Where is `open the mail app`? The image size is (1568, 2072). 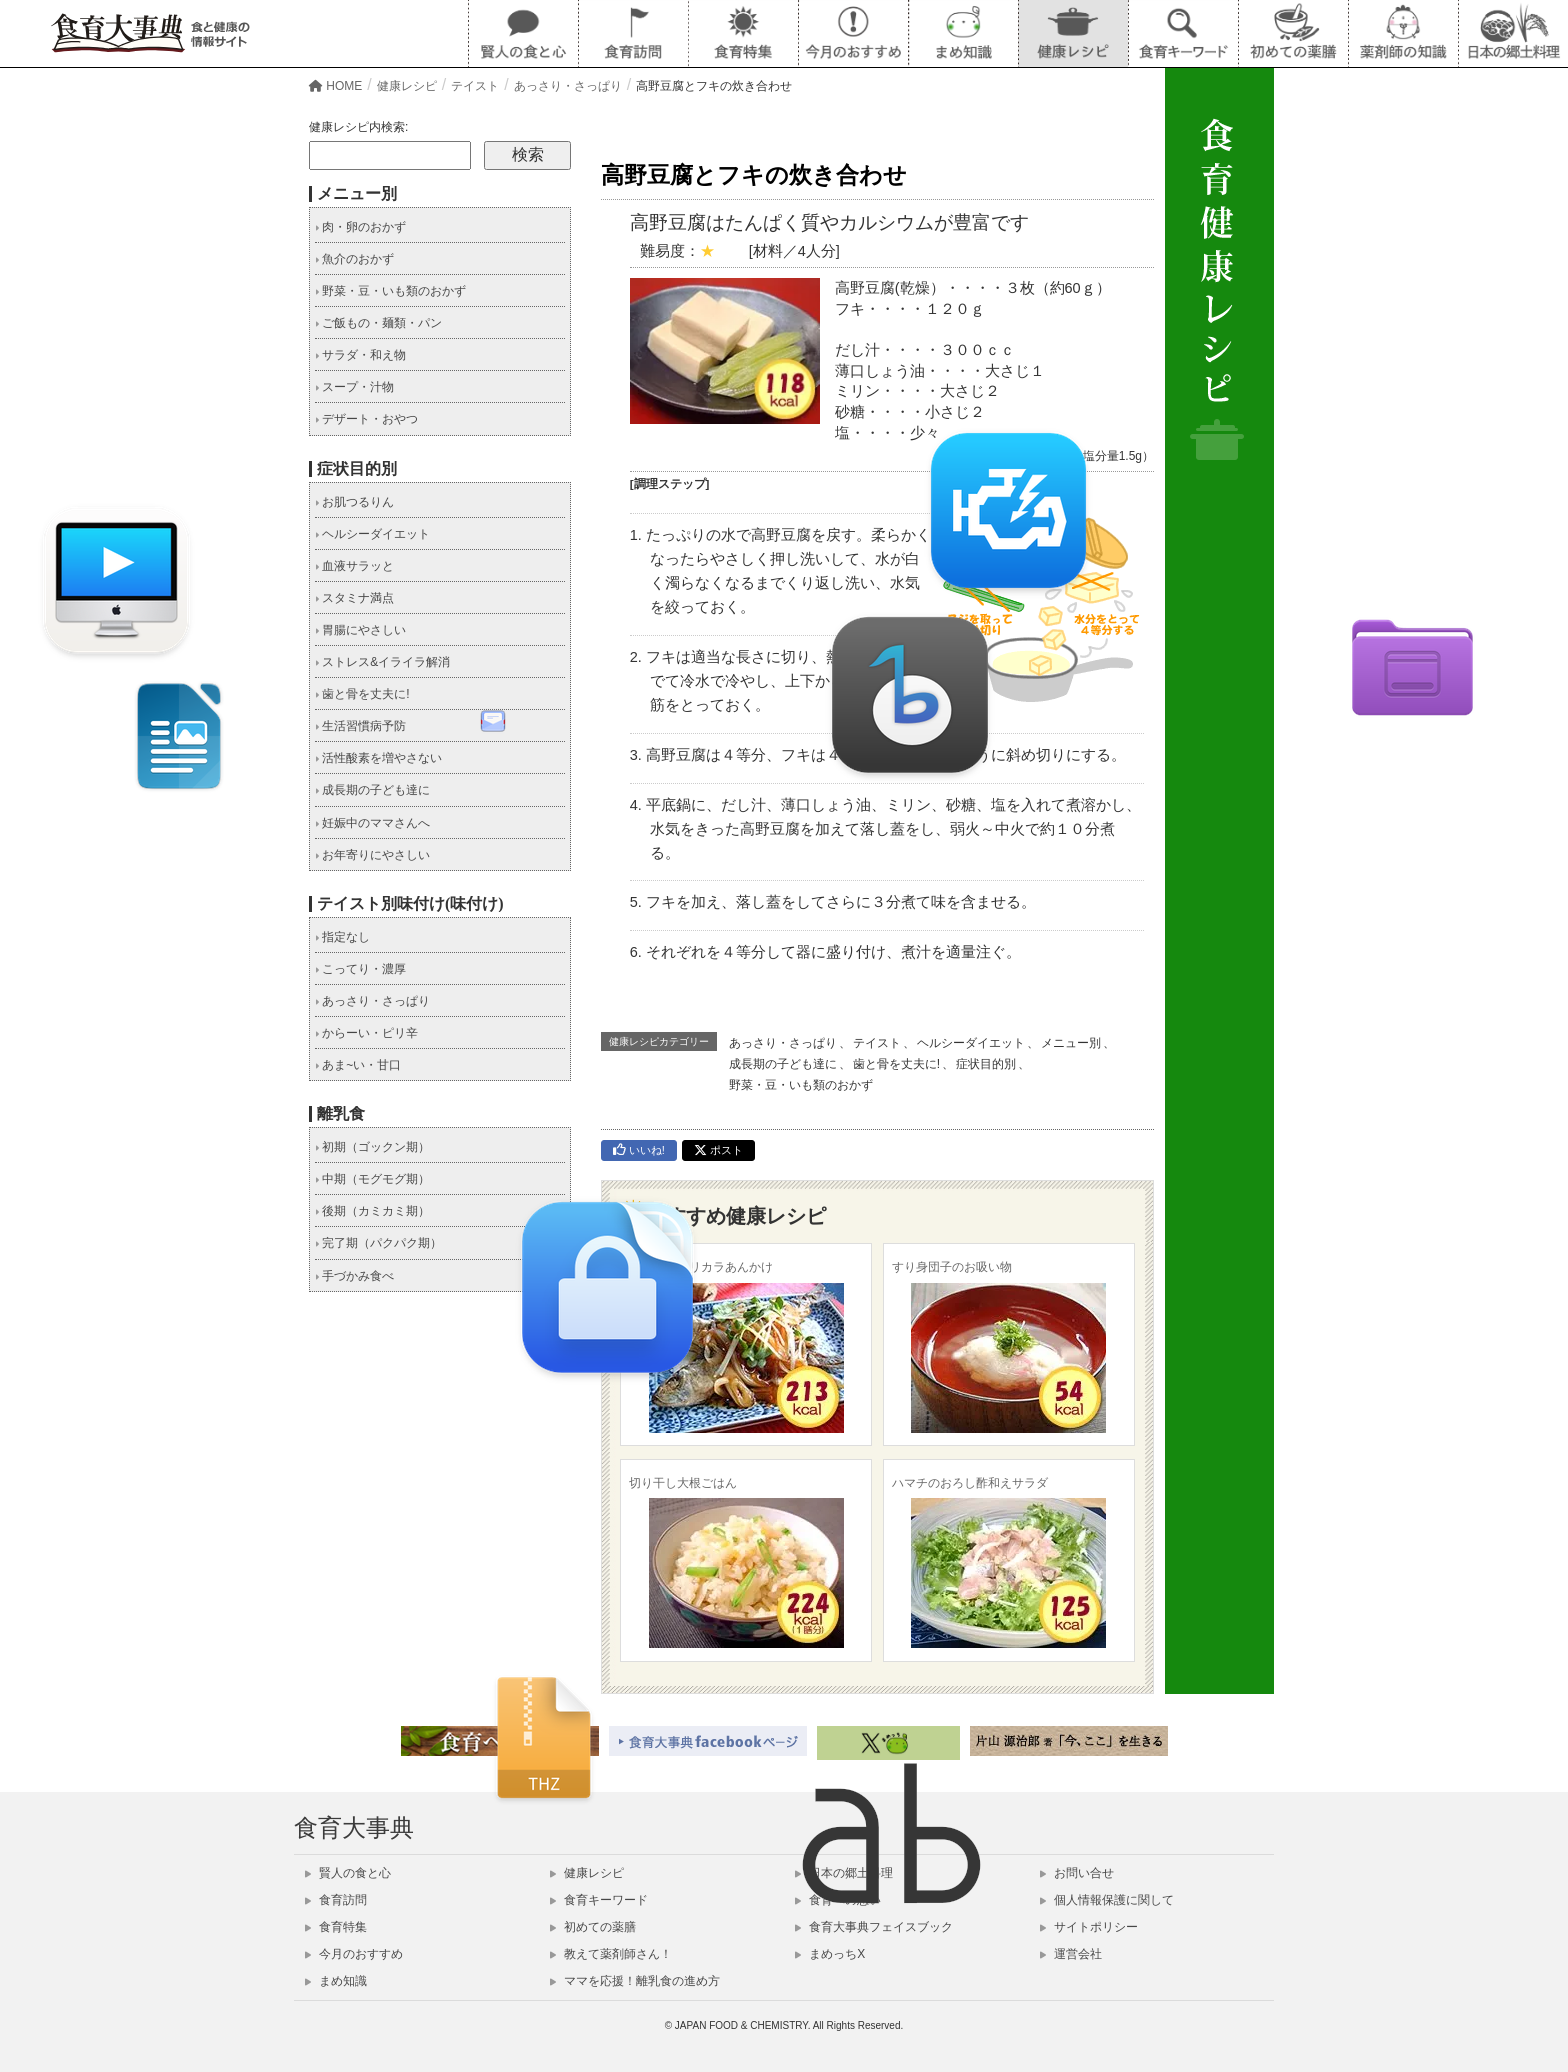
open the mail app is located at coordinates (493, 721).